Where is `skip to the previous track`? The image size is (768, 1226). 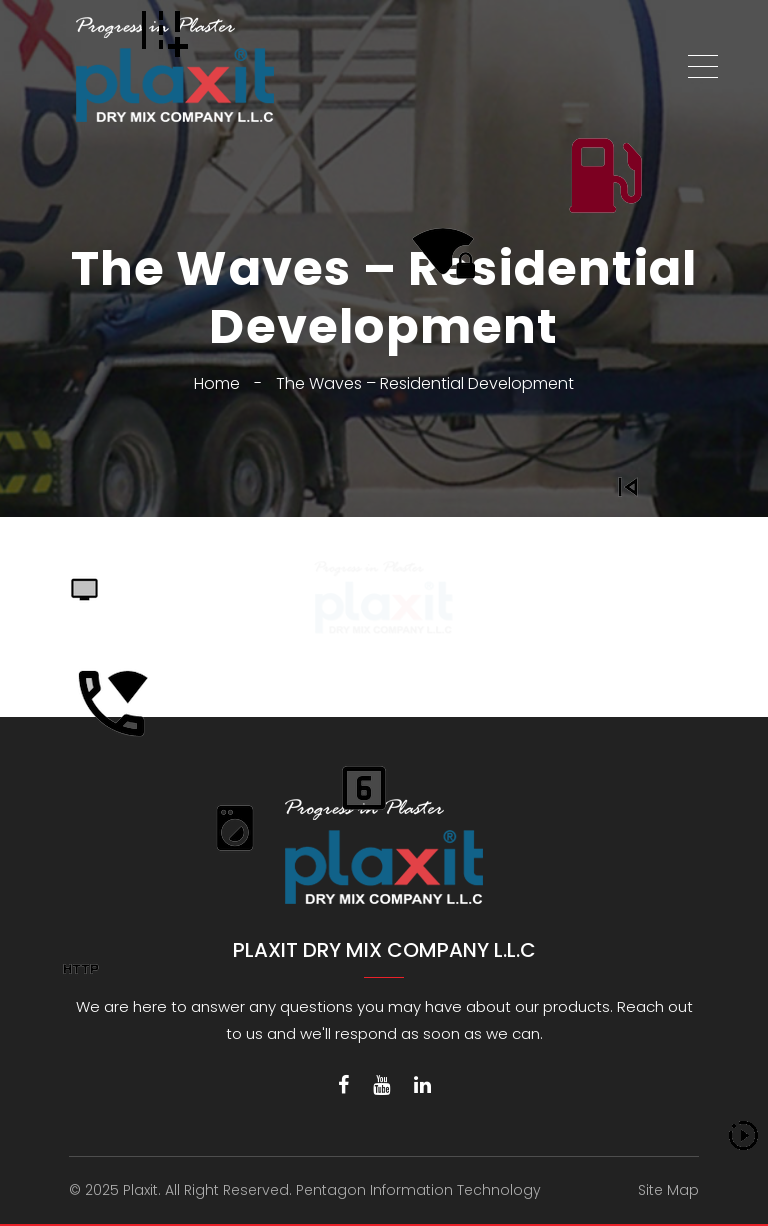
skip to the previous track is located at coordinates (628, 487).